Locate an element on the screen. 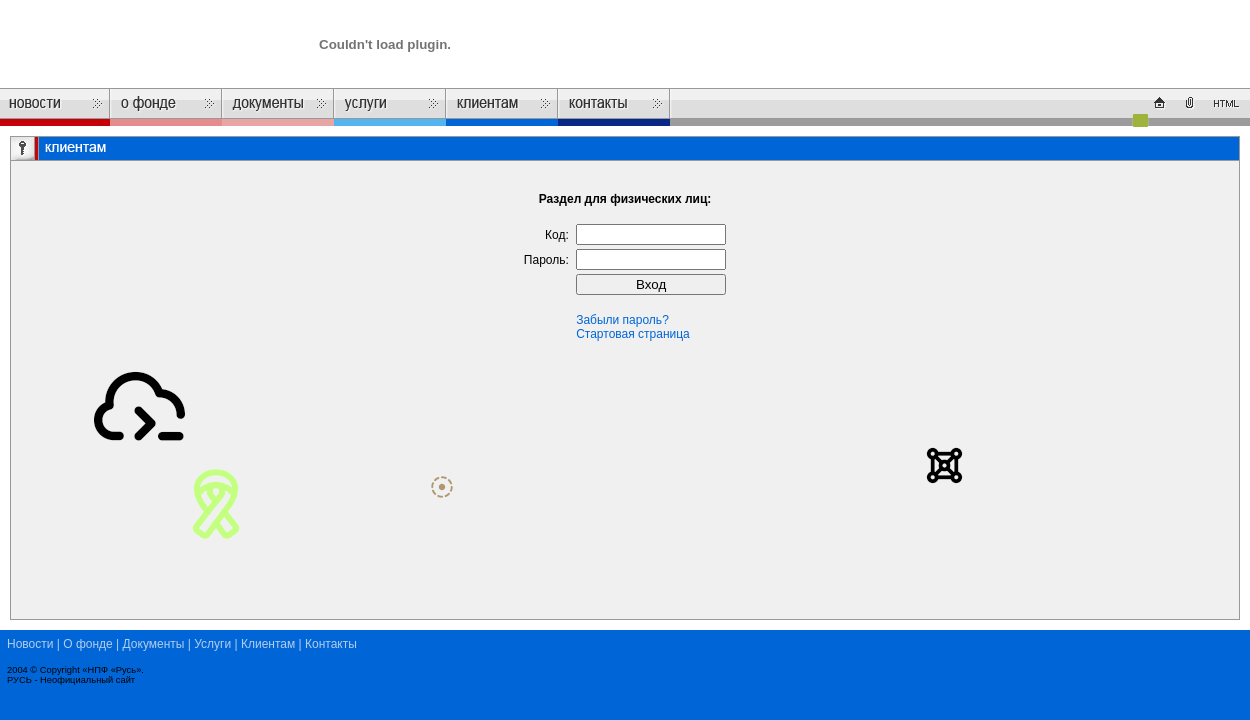 This screenshot has width=1250, height=720. placeholder for image or media content is located at coordinates (1140, 120).